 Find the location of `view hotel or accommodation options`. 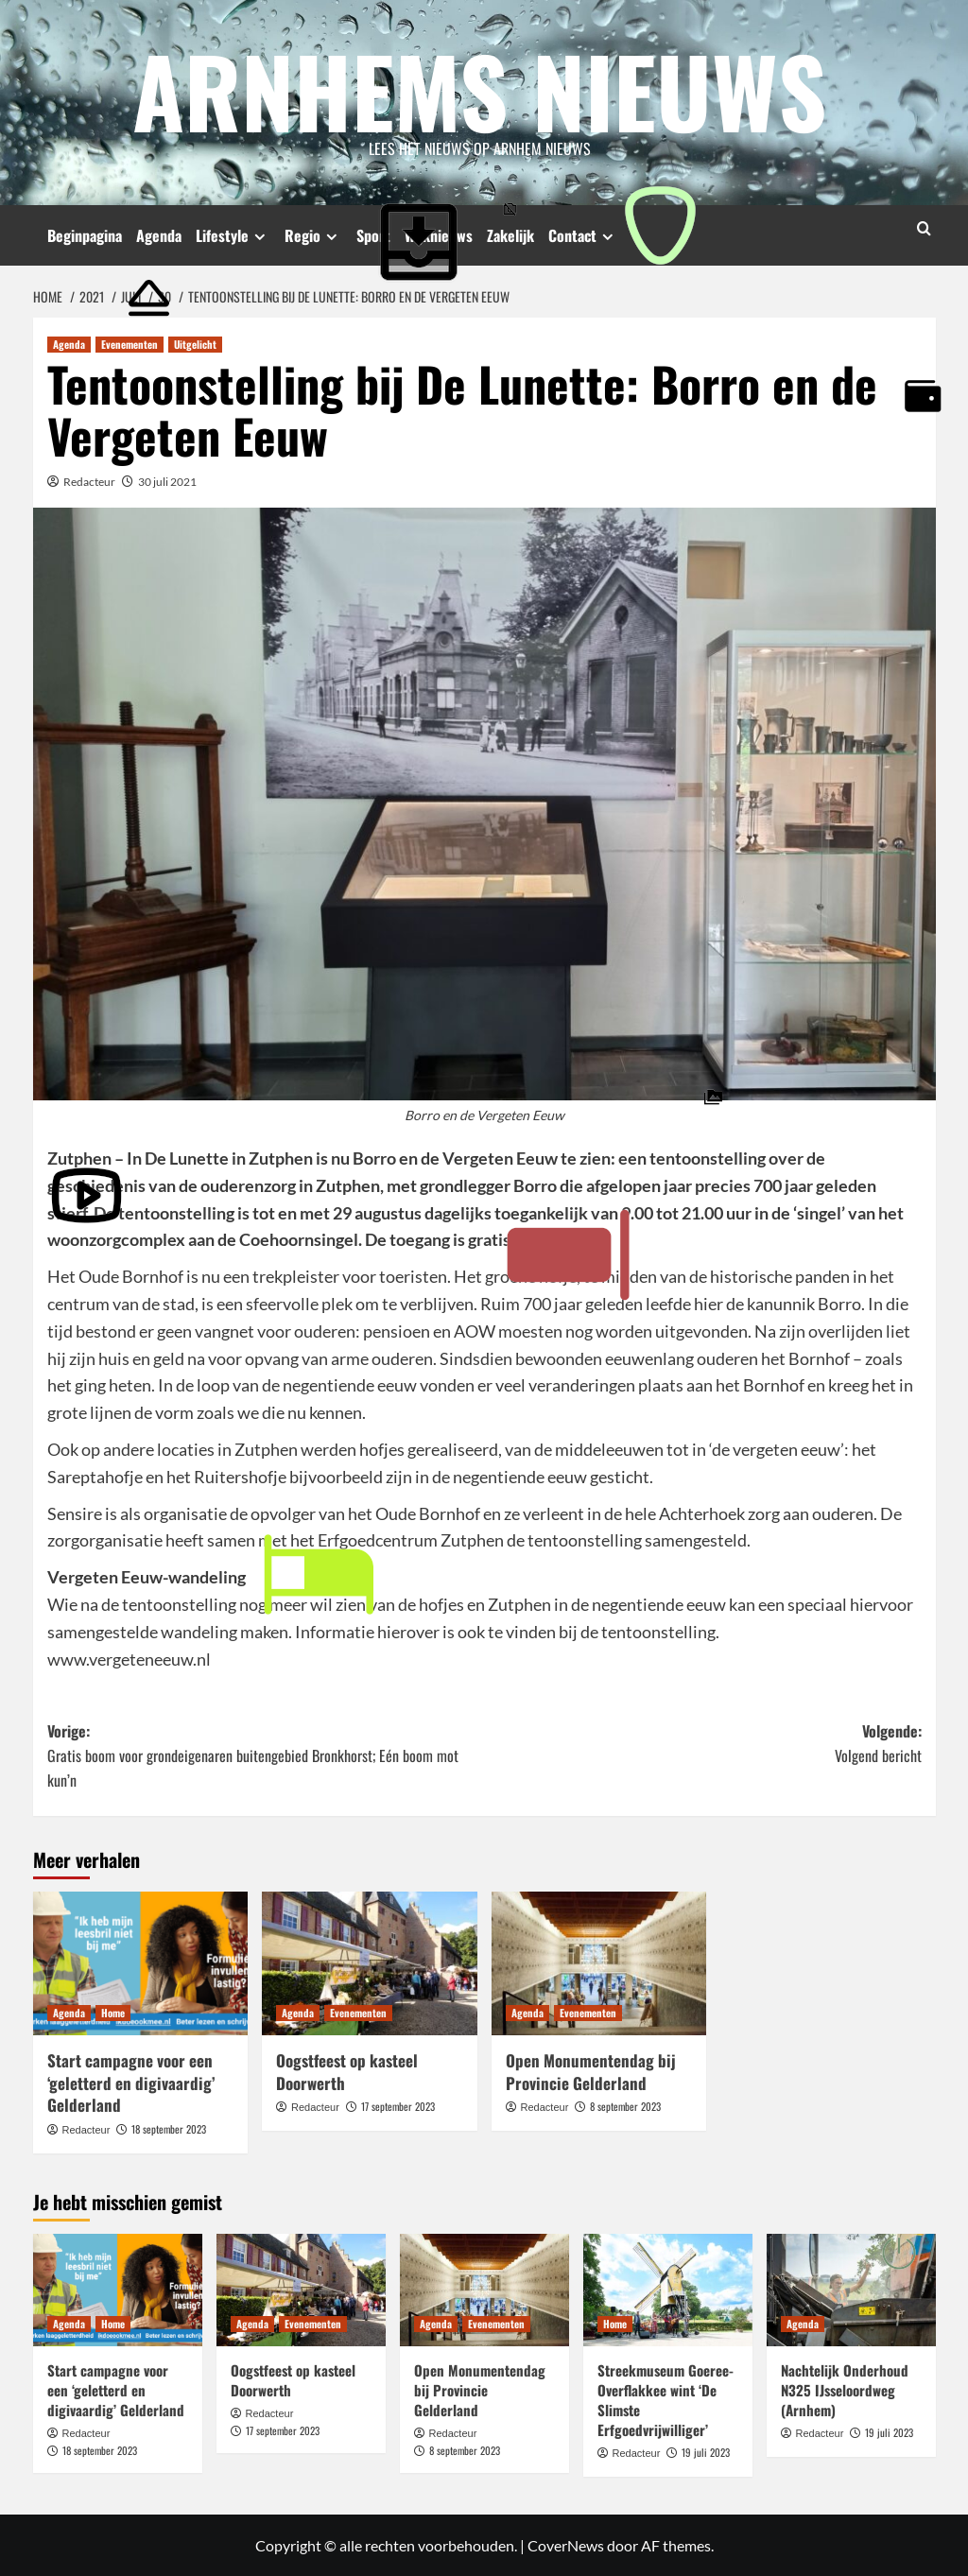

view hotel or accommodation options is located at coordinates (315, 1574).